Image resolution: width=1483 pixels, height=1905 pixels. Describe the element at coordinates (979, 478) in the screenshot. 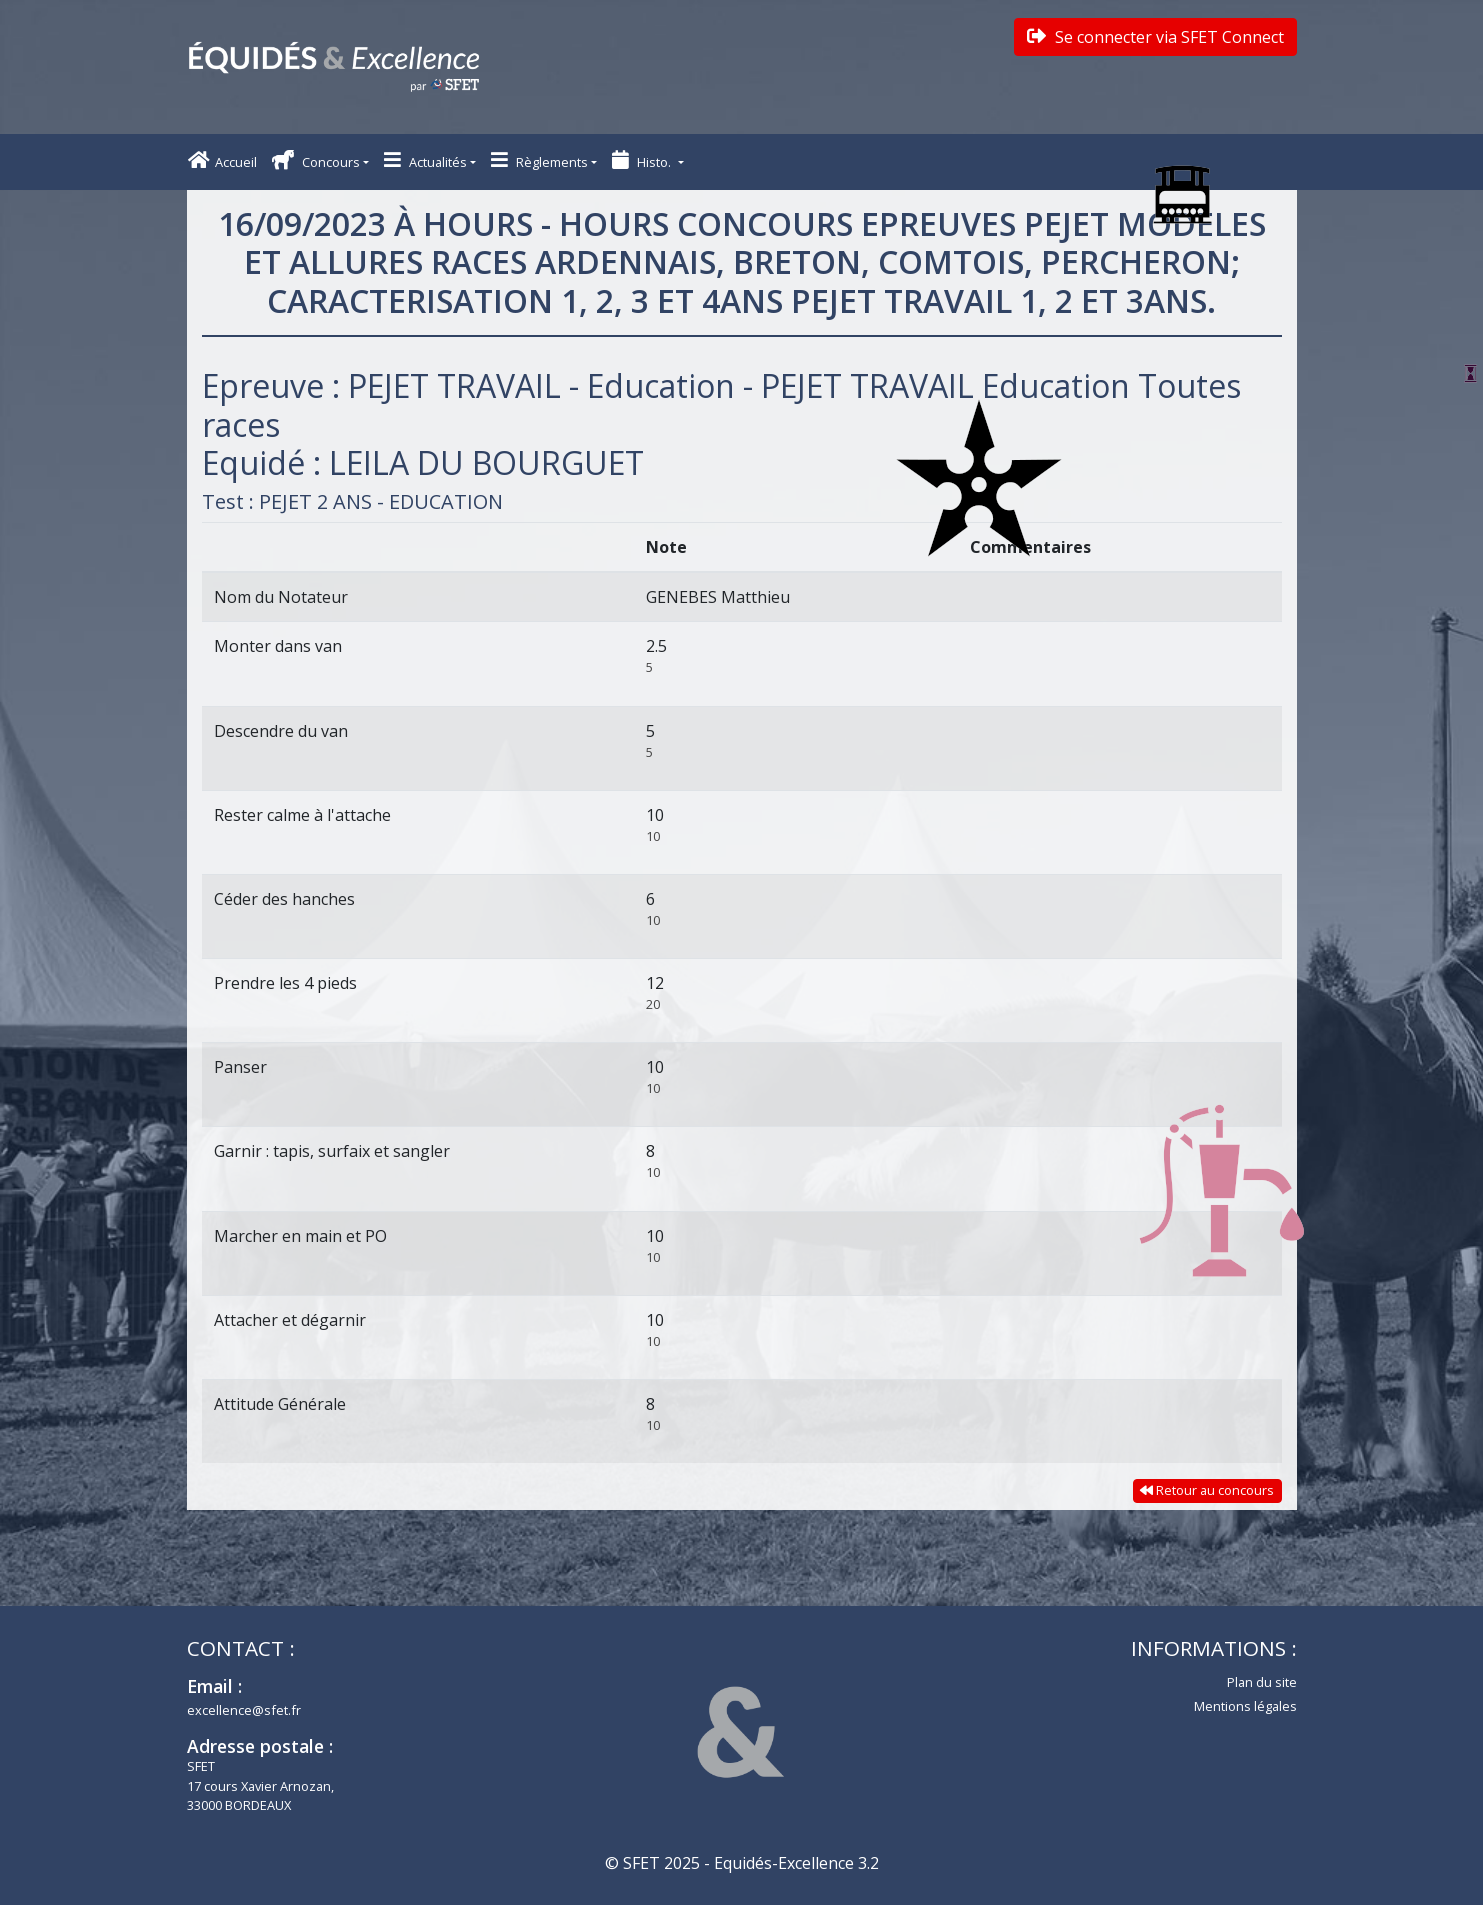

I see `ninja or stealth game mode` at that location.